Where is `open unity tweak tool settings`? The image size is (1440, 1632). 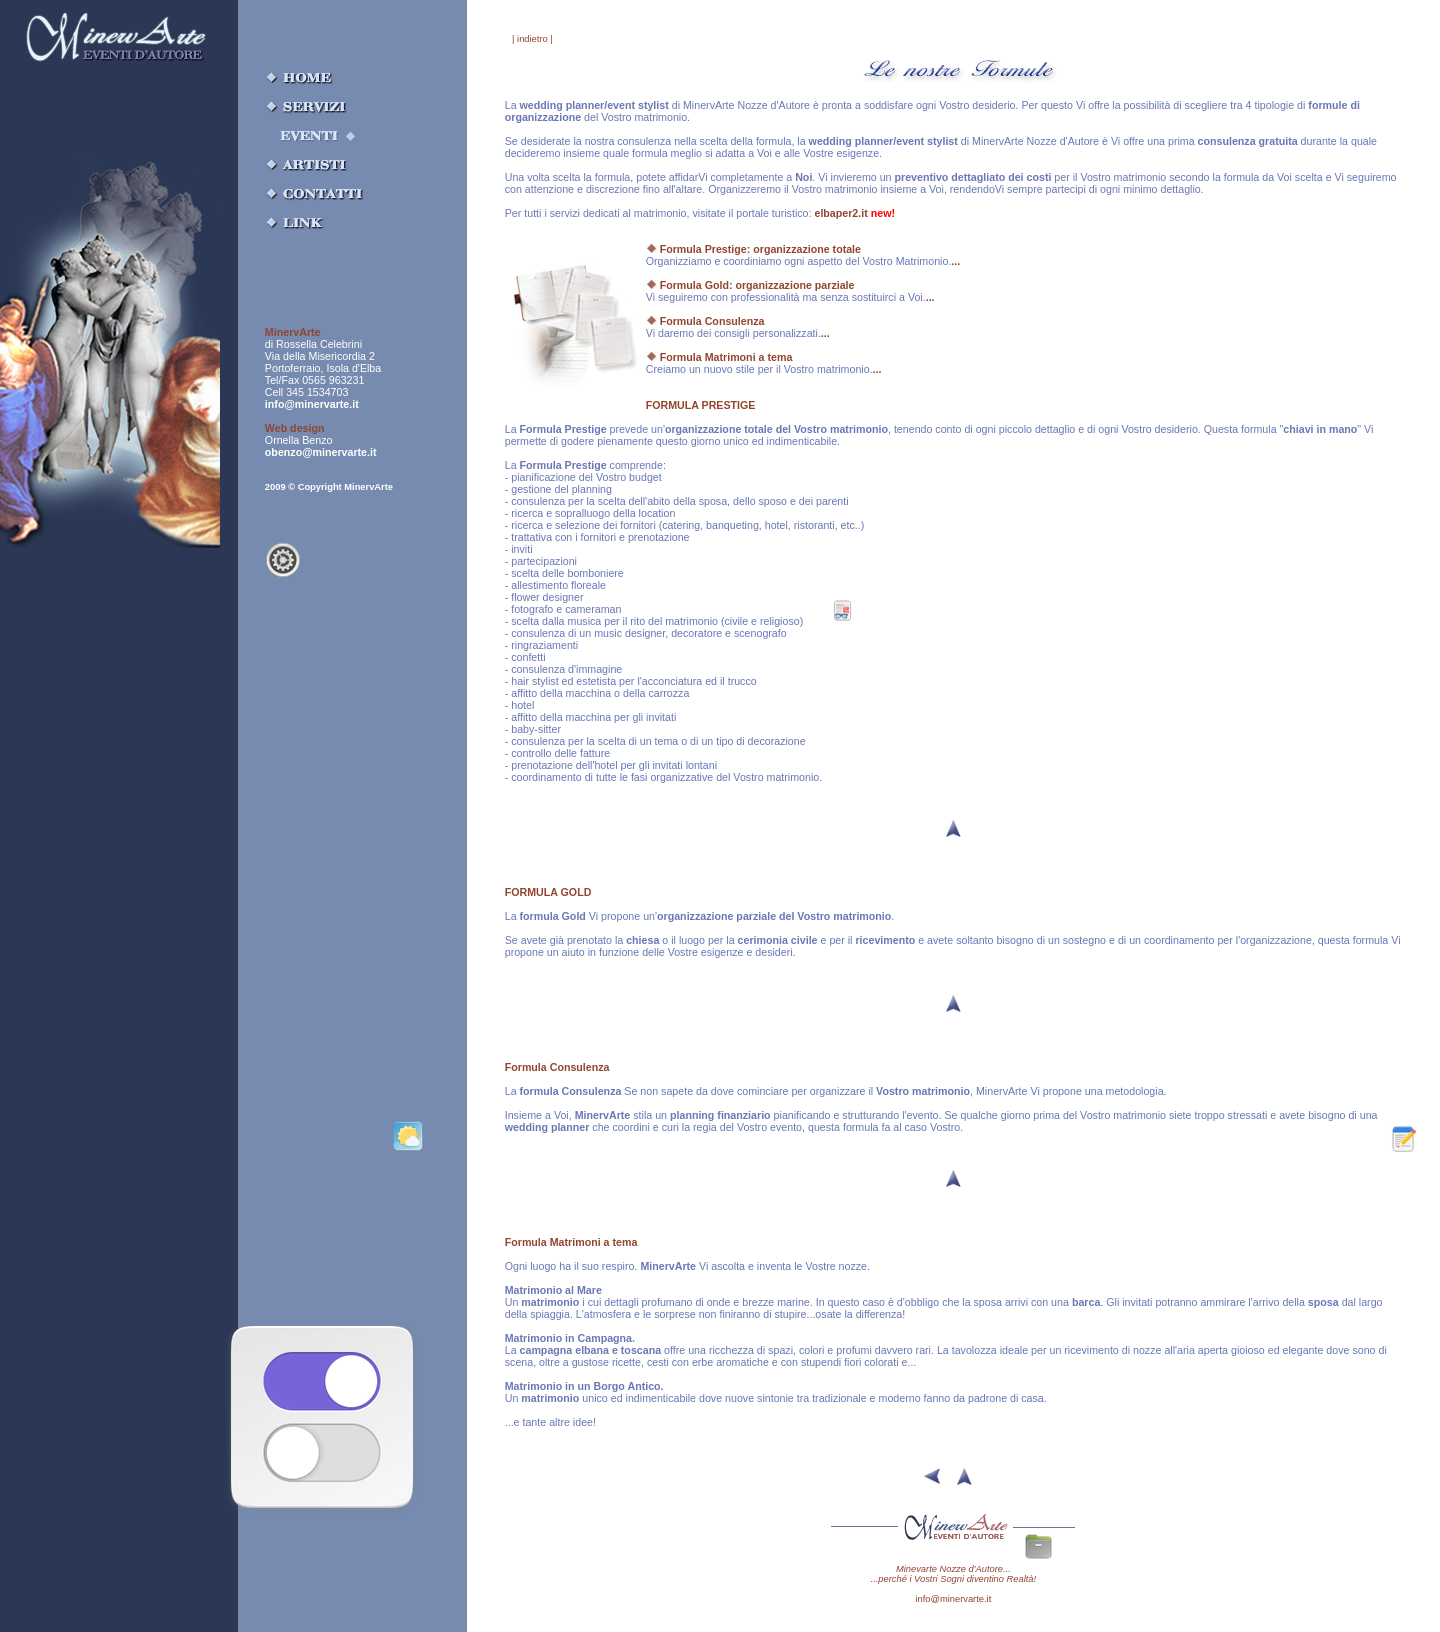 open unity tweak tool settings is located at coordinates (322, 1417).